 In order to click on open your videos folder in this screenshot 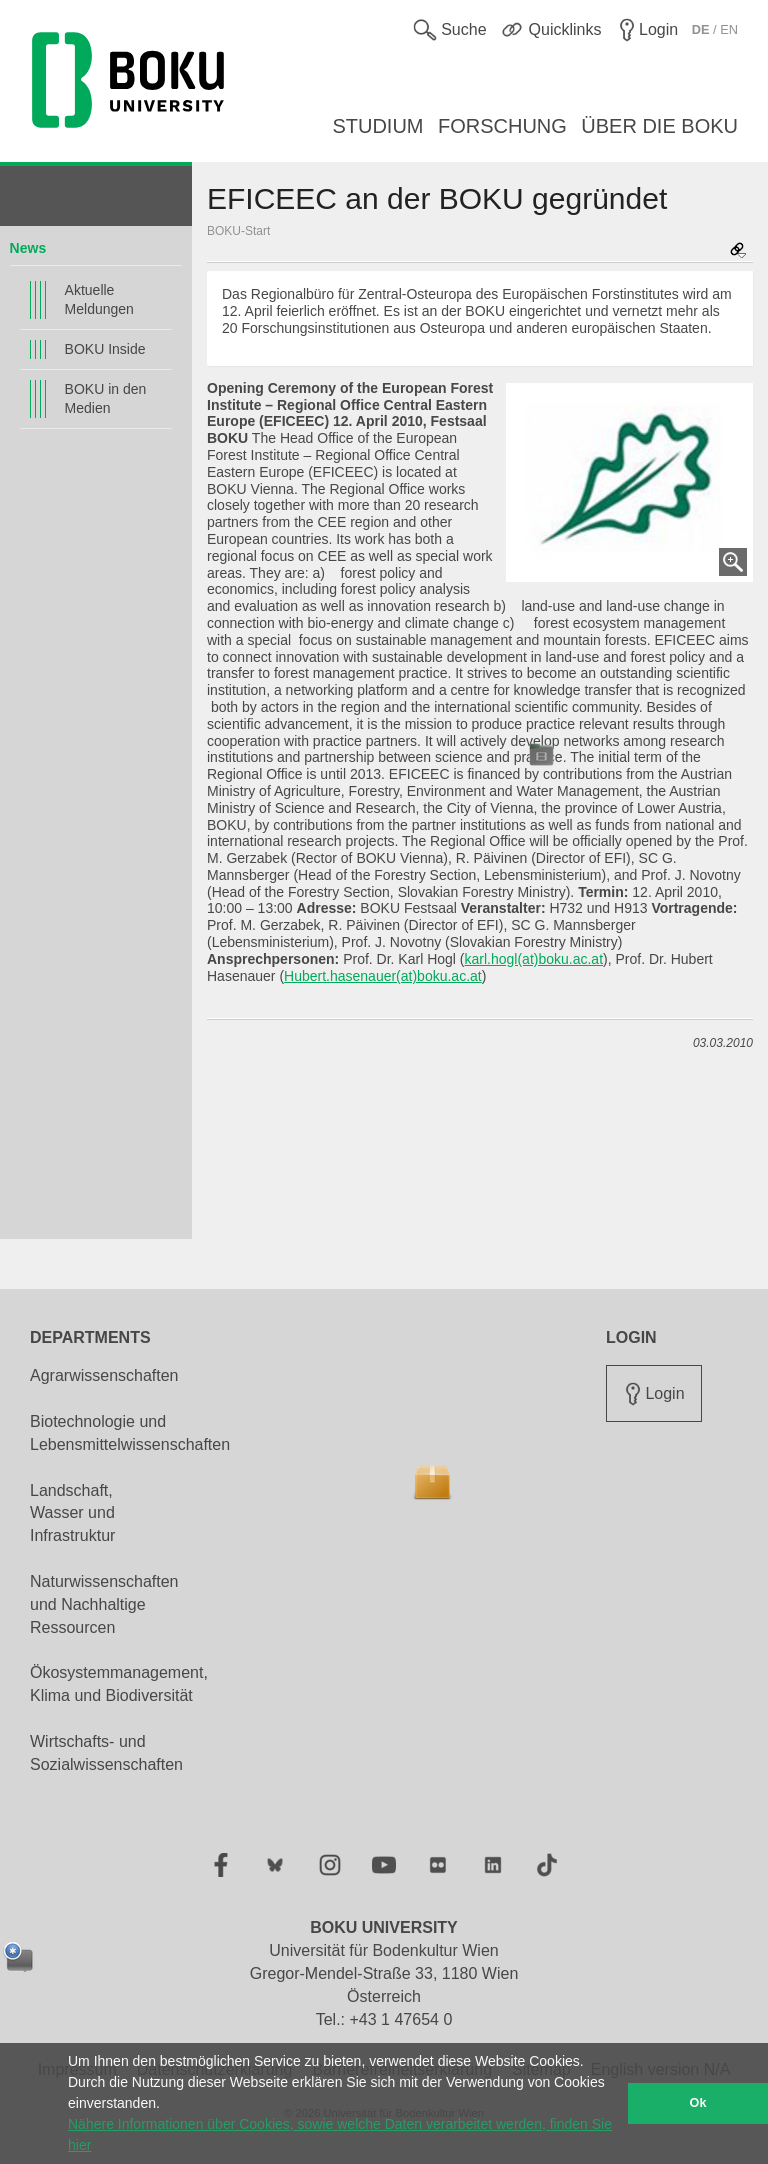, I will do `click(541, 754)`.